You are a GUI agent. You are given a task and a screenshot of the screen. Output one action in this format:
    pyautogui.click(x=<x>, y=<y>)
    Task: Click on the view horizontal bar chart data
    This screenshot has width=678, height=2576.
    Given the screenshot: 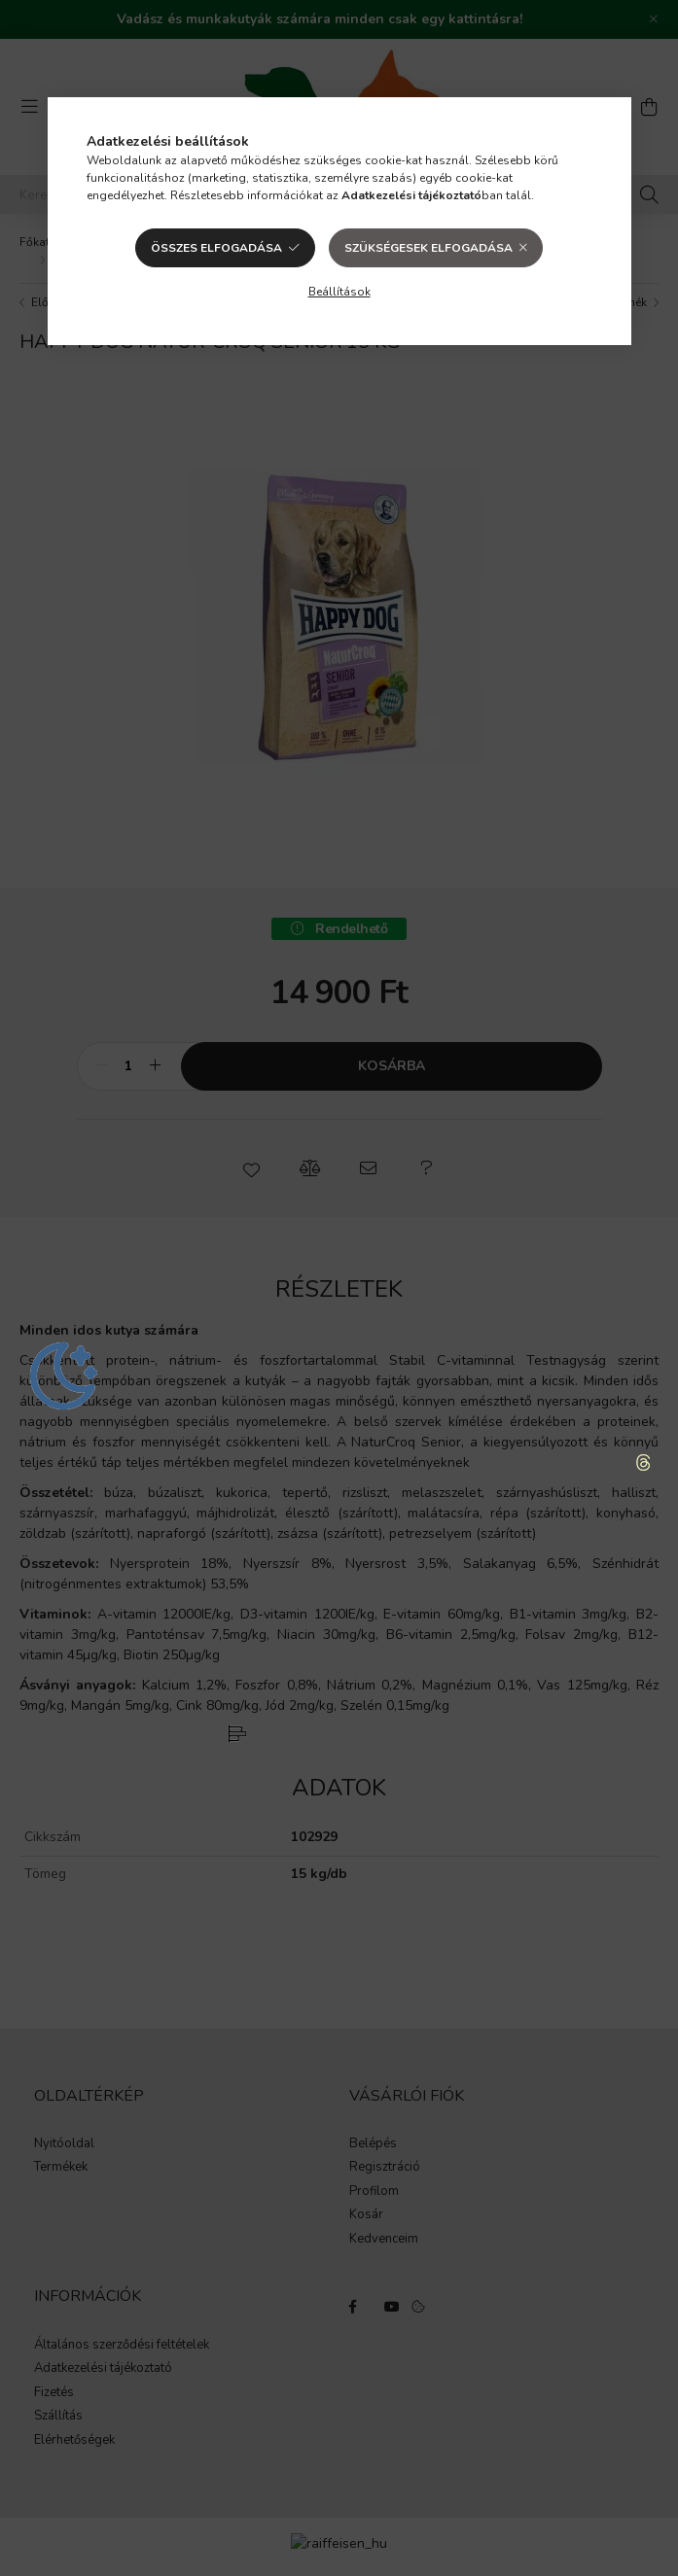 What is the action you would take?
    pyautogui.click(x=236, y=1733)
    